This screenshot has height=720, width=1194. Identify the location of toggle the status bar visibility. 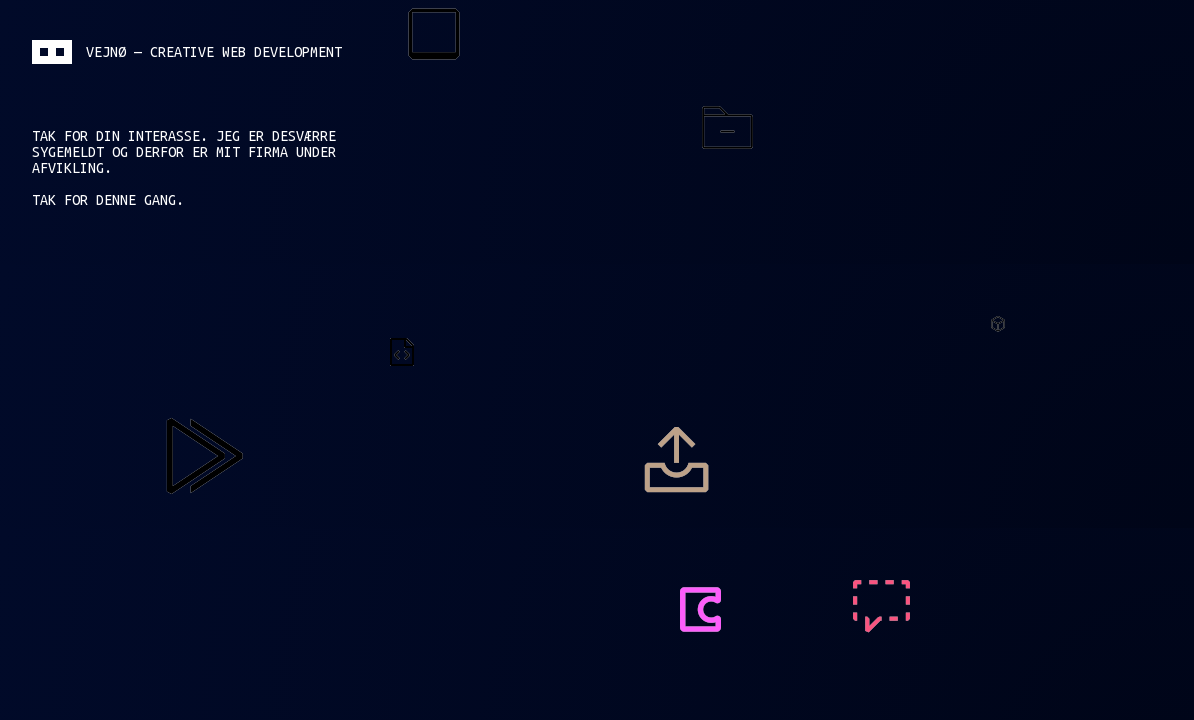
(434, 34).